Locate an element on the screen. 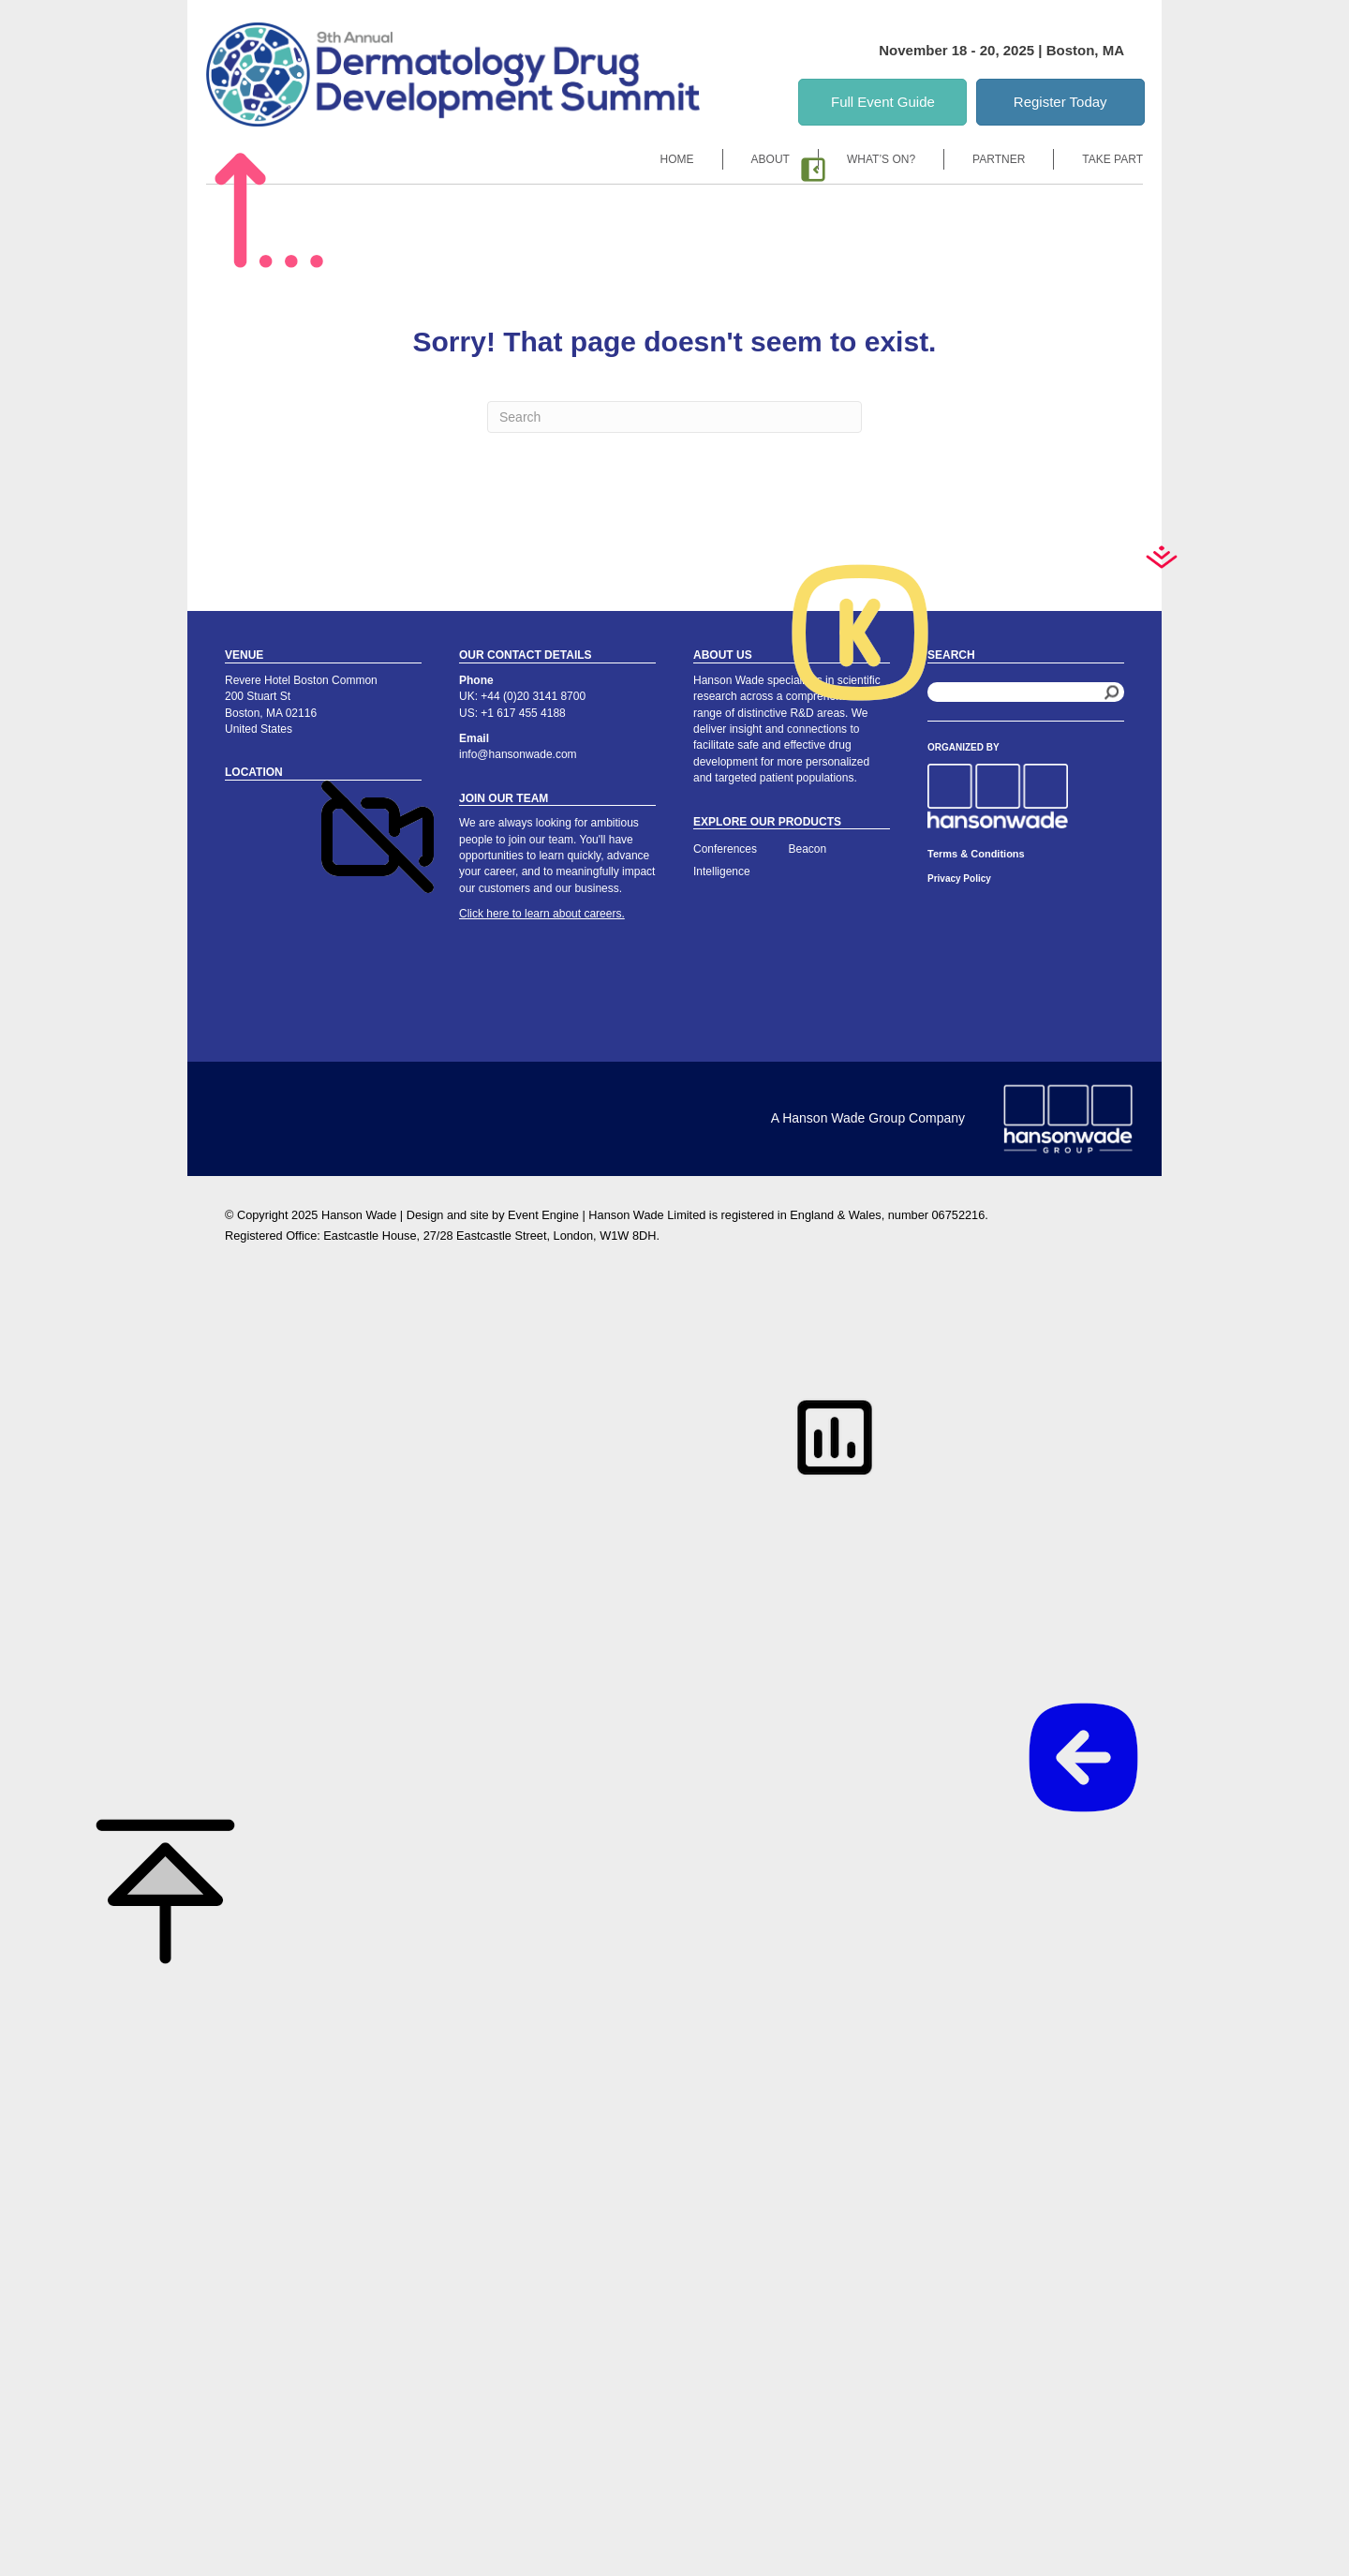 The height and width of the screenshot is (2576, 1349). turn off camera or disable video is located at coordinates (378, 837).